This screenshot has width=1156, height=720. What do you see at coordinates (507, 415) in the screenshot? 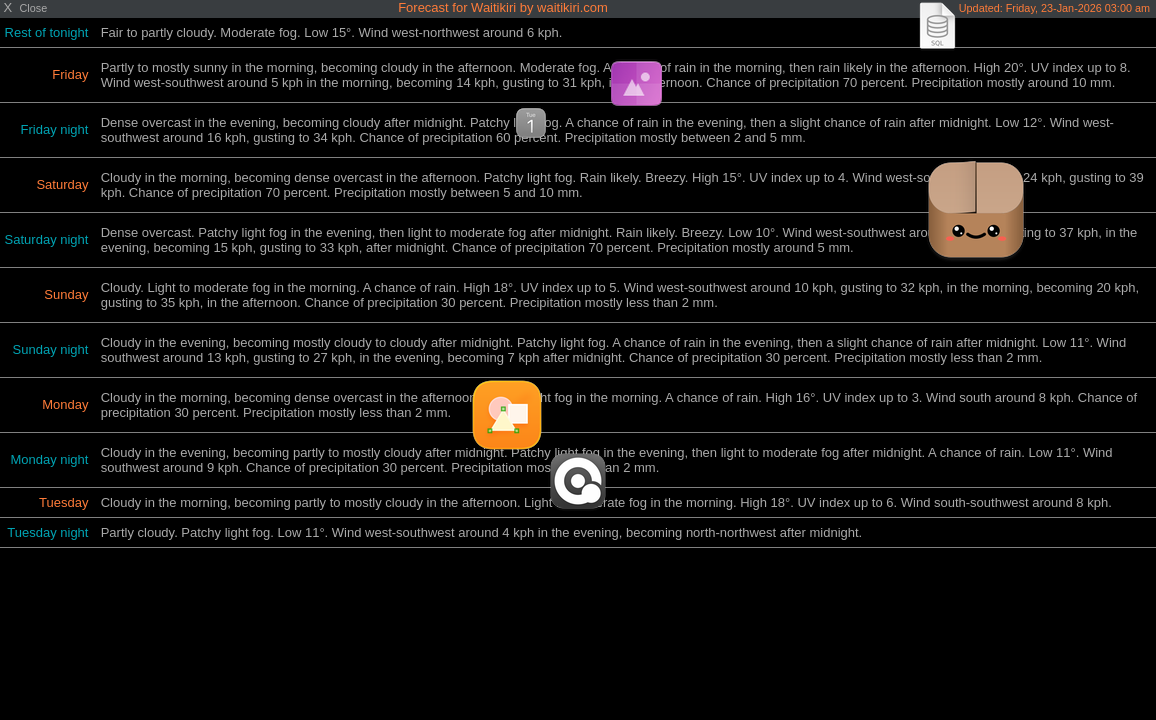
I see `open LibreOffice Draw application` at bounding box center [507, 415].